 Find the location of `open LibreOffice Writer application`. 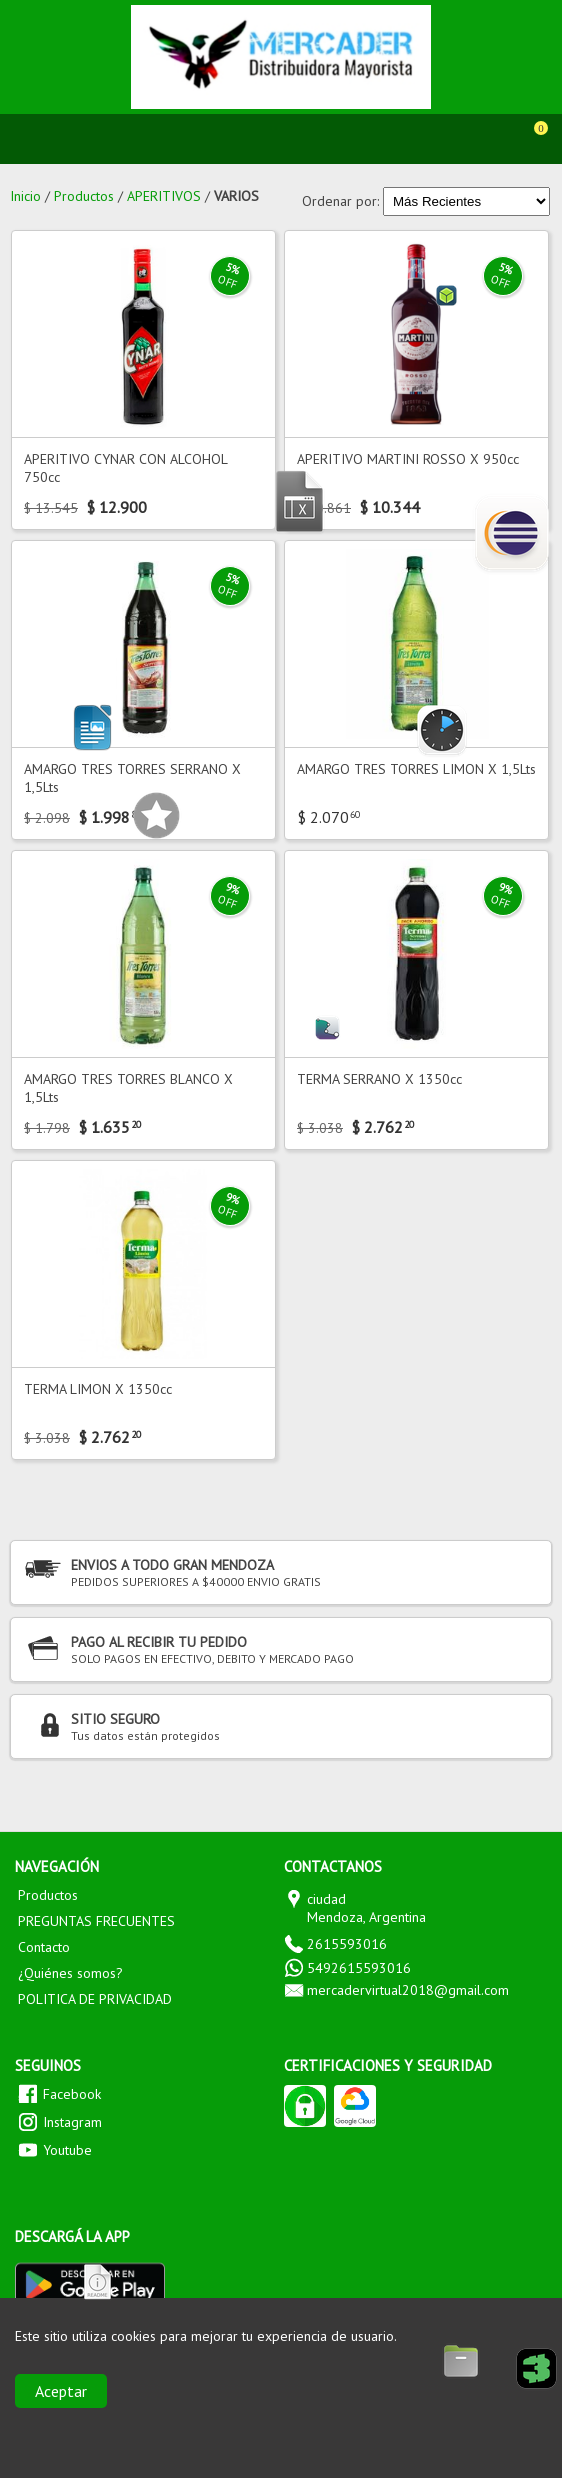

open LibreOffice Writer application is located at coordinates (92, 727).